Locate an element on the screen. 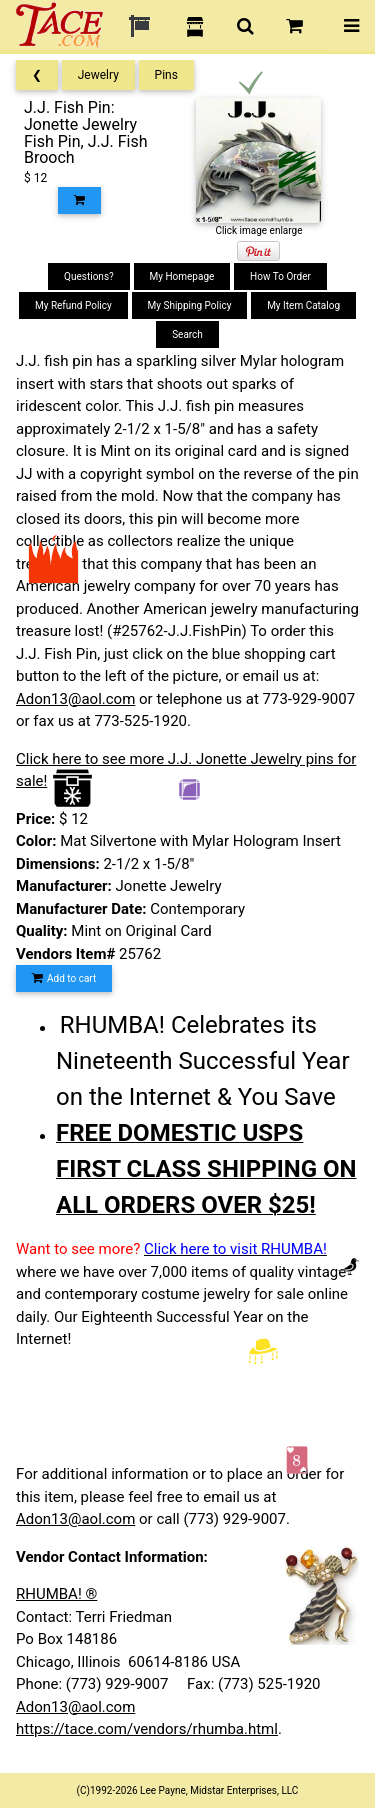 This screenshot has height=1808, width=375. select australian or outback themed character is located at coordinates (263, 1351).